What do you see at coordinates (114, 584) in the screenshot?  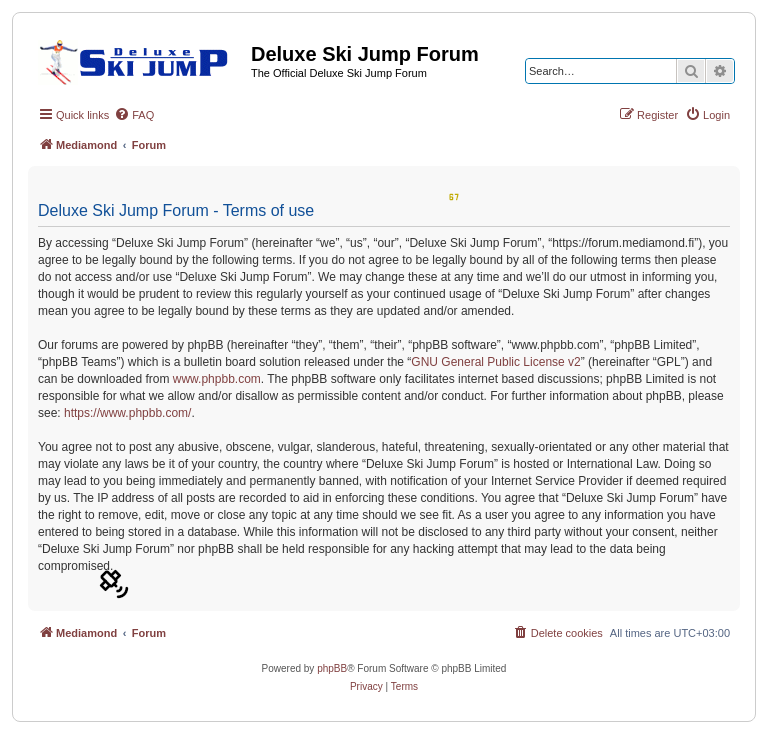 I see `access satellite connection settings` at bounding box center [114, 584].